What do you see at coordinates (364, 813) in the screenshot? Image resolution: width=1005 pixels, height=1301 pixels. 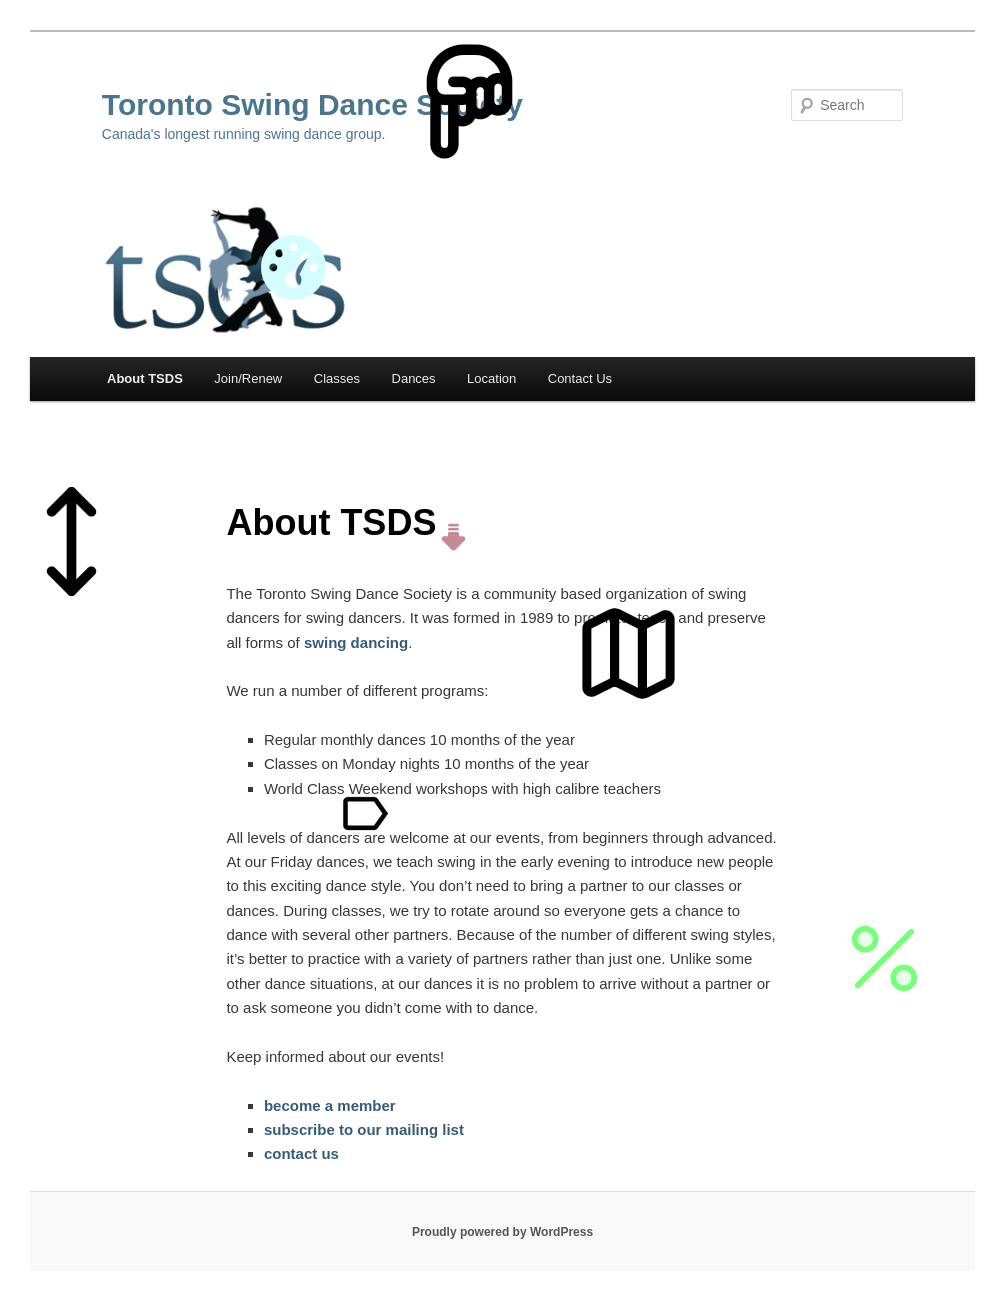 I see `add a label or tag to an item` at bounding box center [364, 813].